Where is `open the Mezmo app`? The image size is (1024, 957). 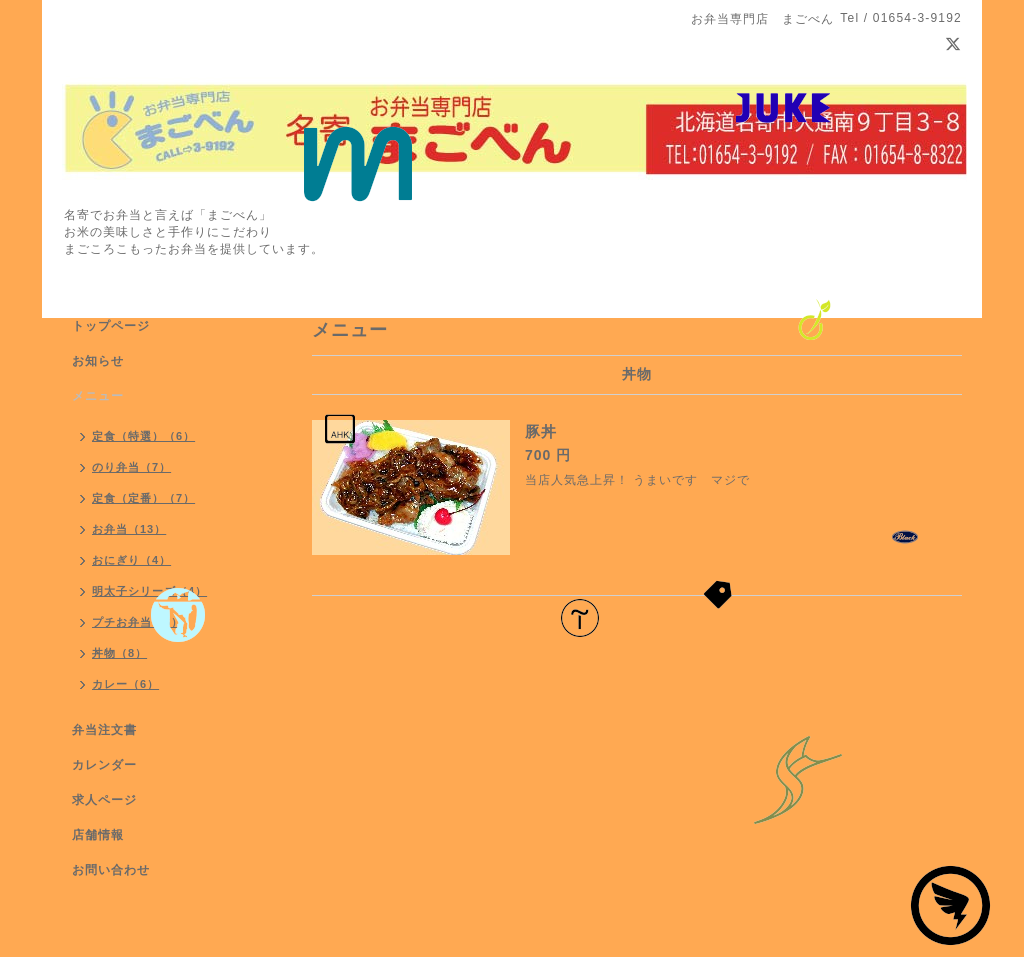 open the Mezmo app is located at coordinates (358, 164).